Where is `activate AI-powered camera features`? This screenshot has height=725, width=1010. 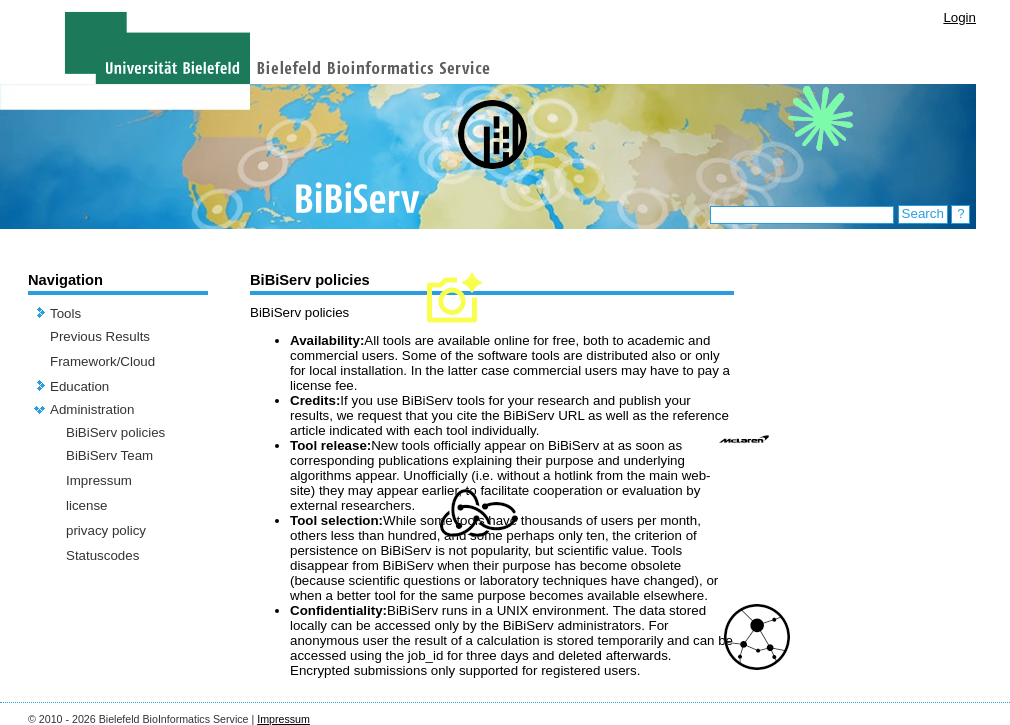 activate AI-powered camera features is located at coordinates (452, 300).